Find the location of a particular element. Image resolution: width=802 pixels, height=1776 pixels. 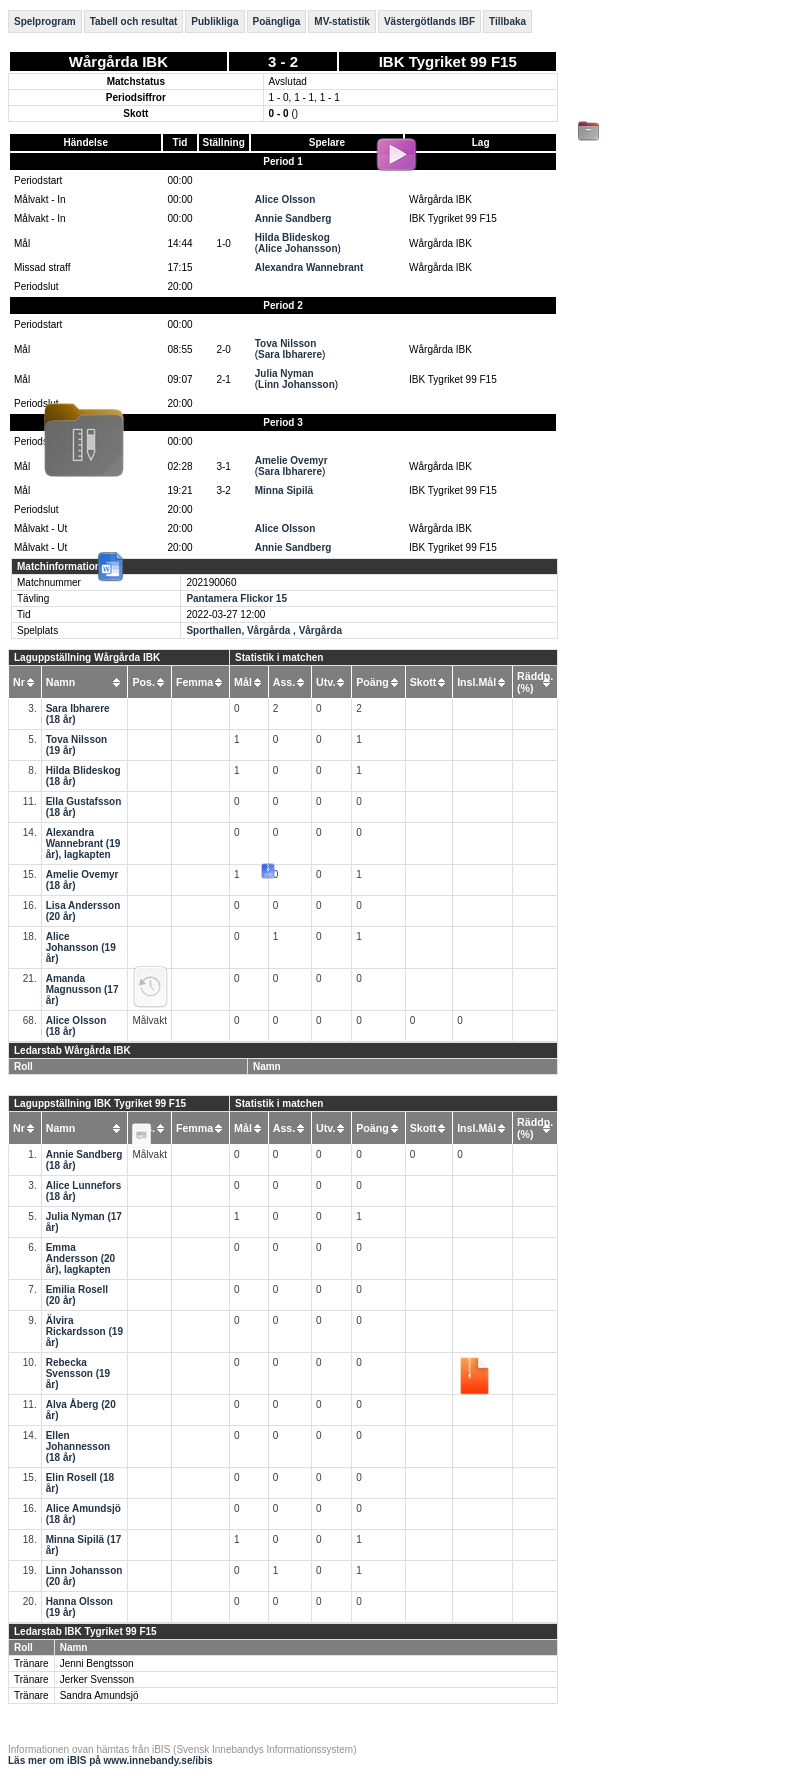

a Microsoft Word document file is located at coordinates (110, 566).